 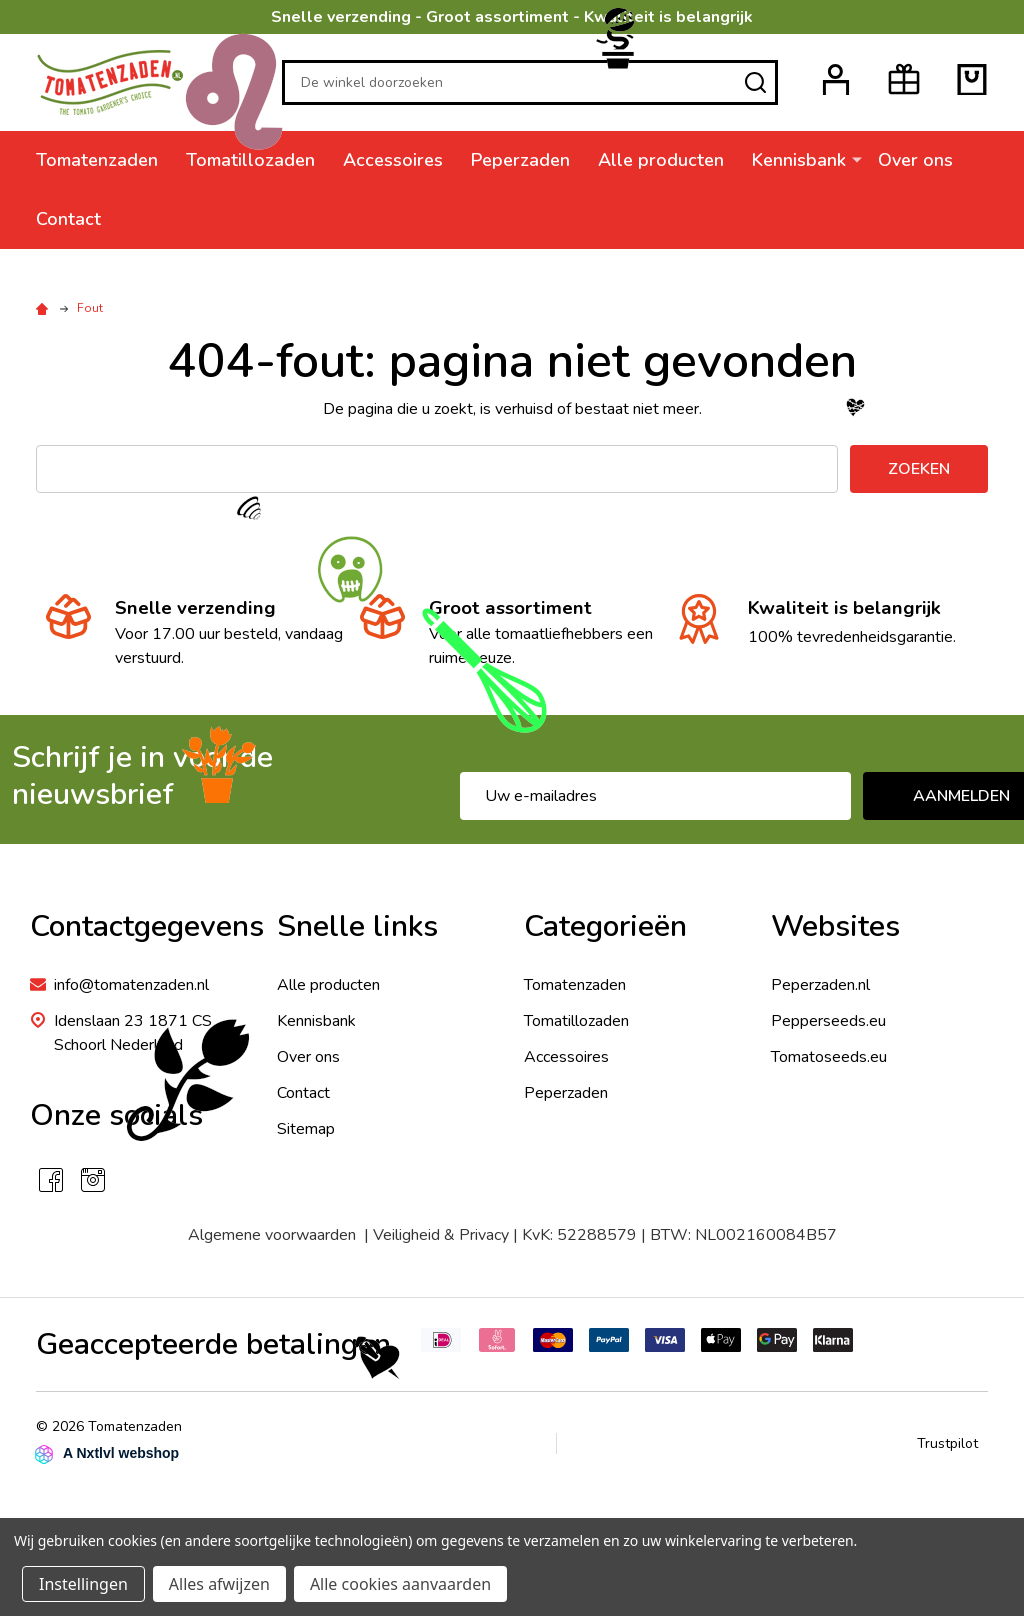 What do you see at coordinates (188, 1081) in the screenshot?
I see `indicates a closed or dormant plant in a gardening game` at bounding box center [188, 1081].